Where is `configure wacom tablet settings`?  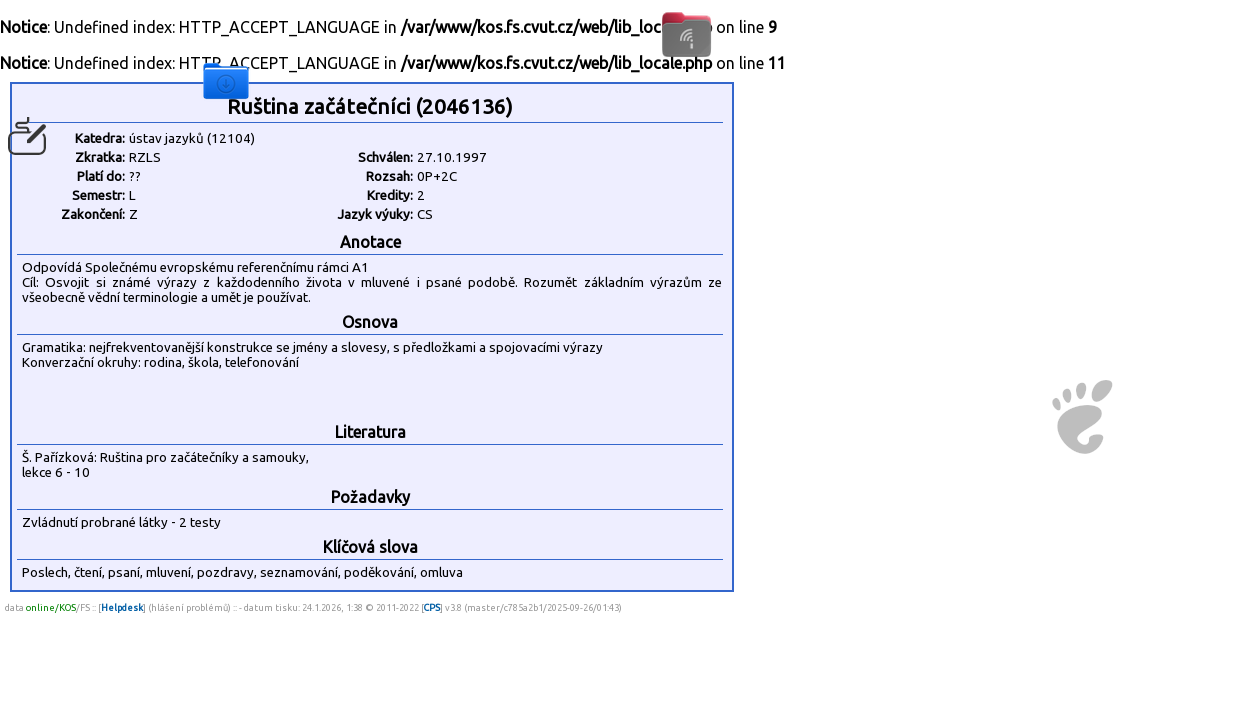
configure wacom tablet settings is located at coordinates (27, 136).